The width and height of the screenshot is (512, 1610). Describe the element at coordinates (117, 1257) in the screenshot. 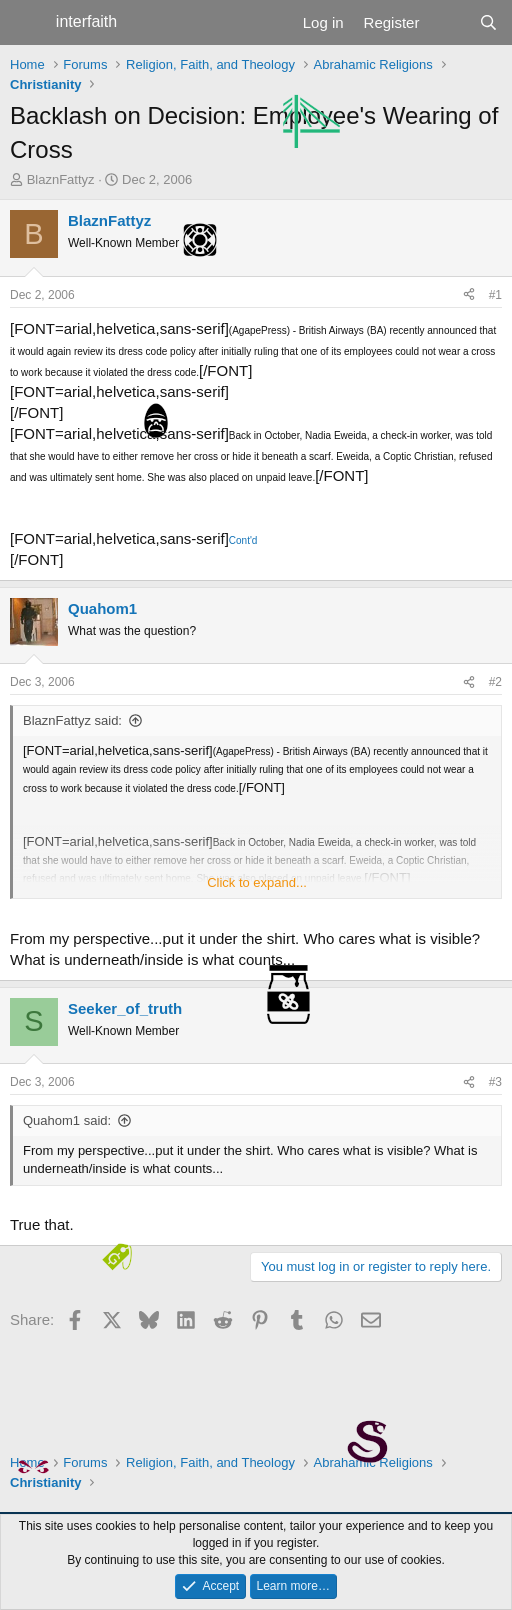

I see `view price or discount information` at that location.